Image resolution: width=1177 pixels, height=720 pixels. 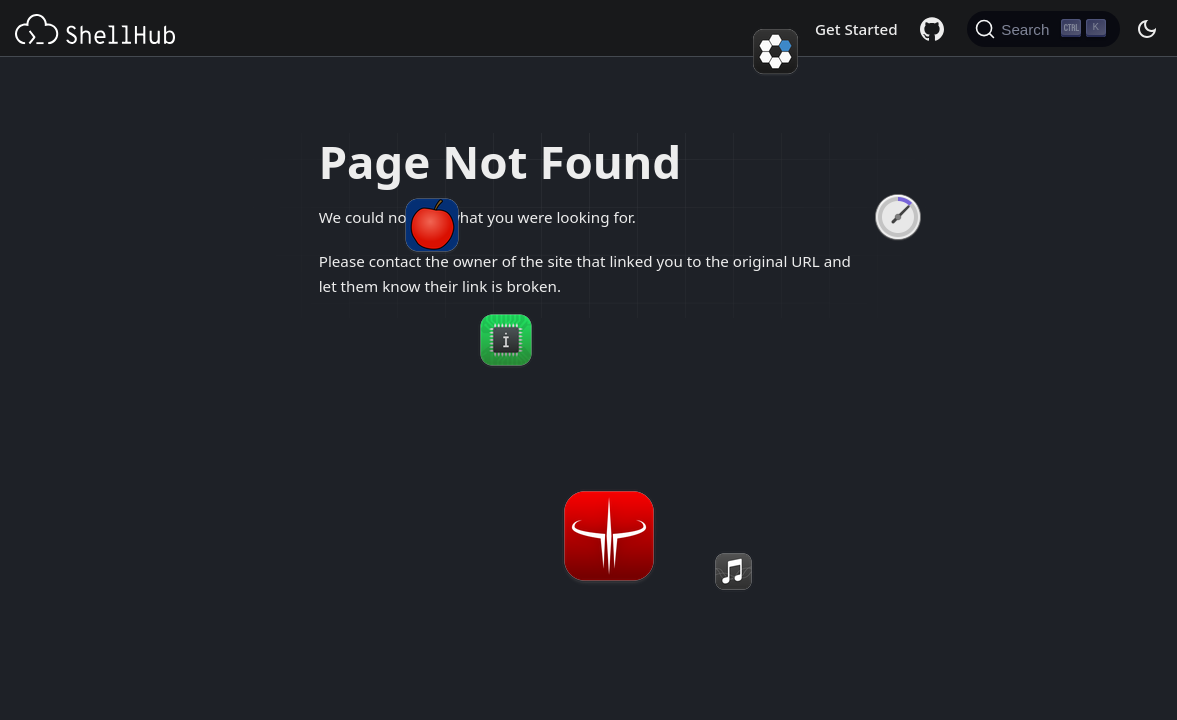 What do you see at coordinates (733, 571) in the screenshot?
I see `open audacious music player` at bounding box center [733, 571].